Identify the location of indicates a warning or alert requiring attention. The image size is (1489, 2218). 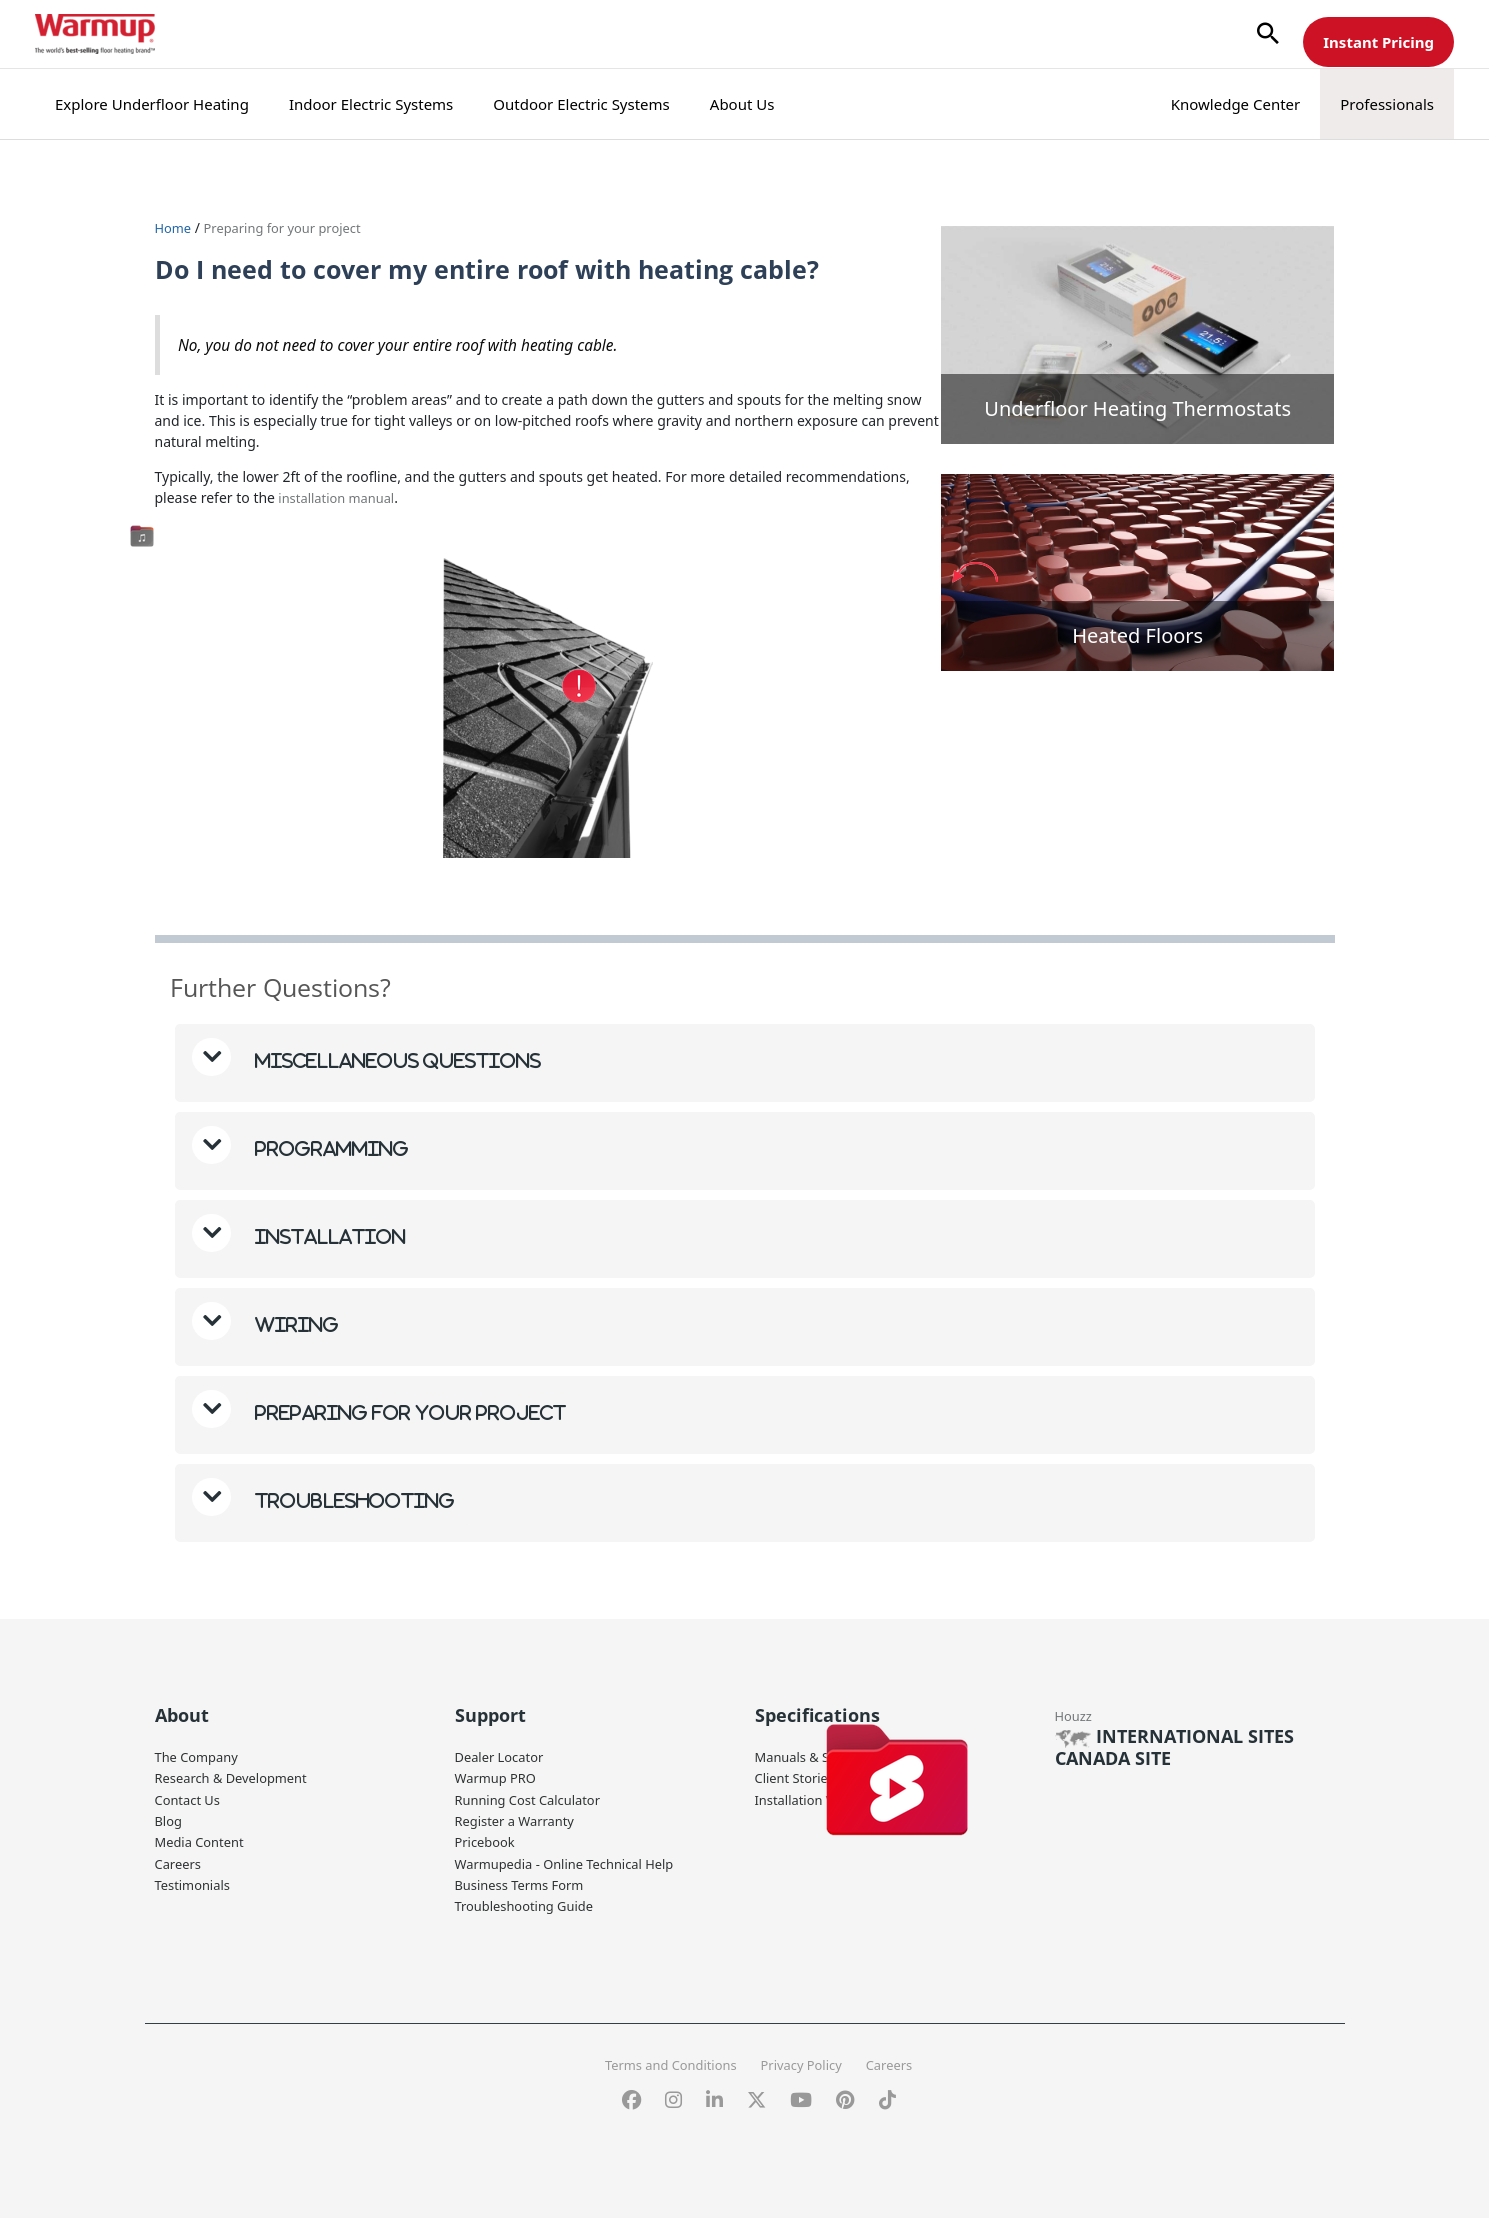
(579, 686).